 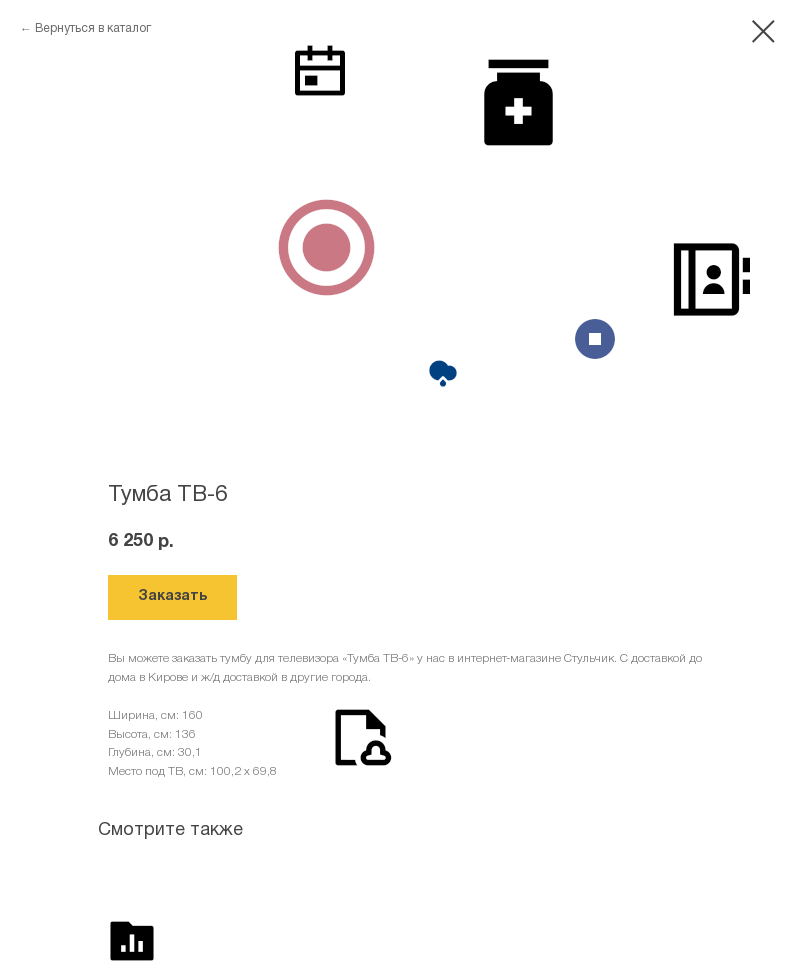 I want to click on selected radio button option, so click(x=326, y=247).